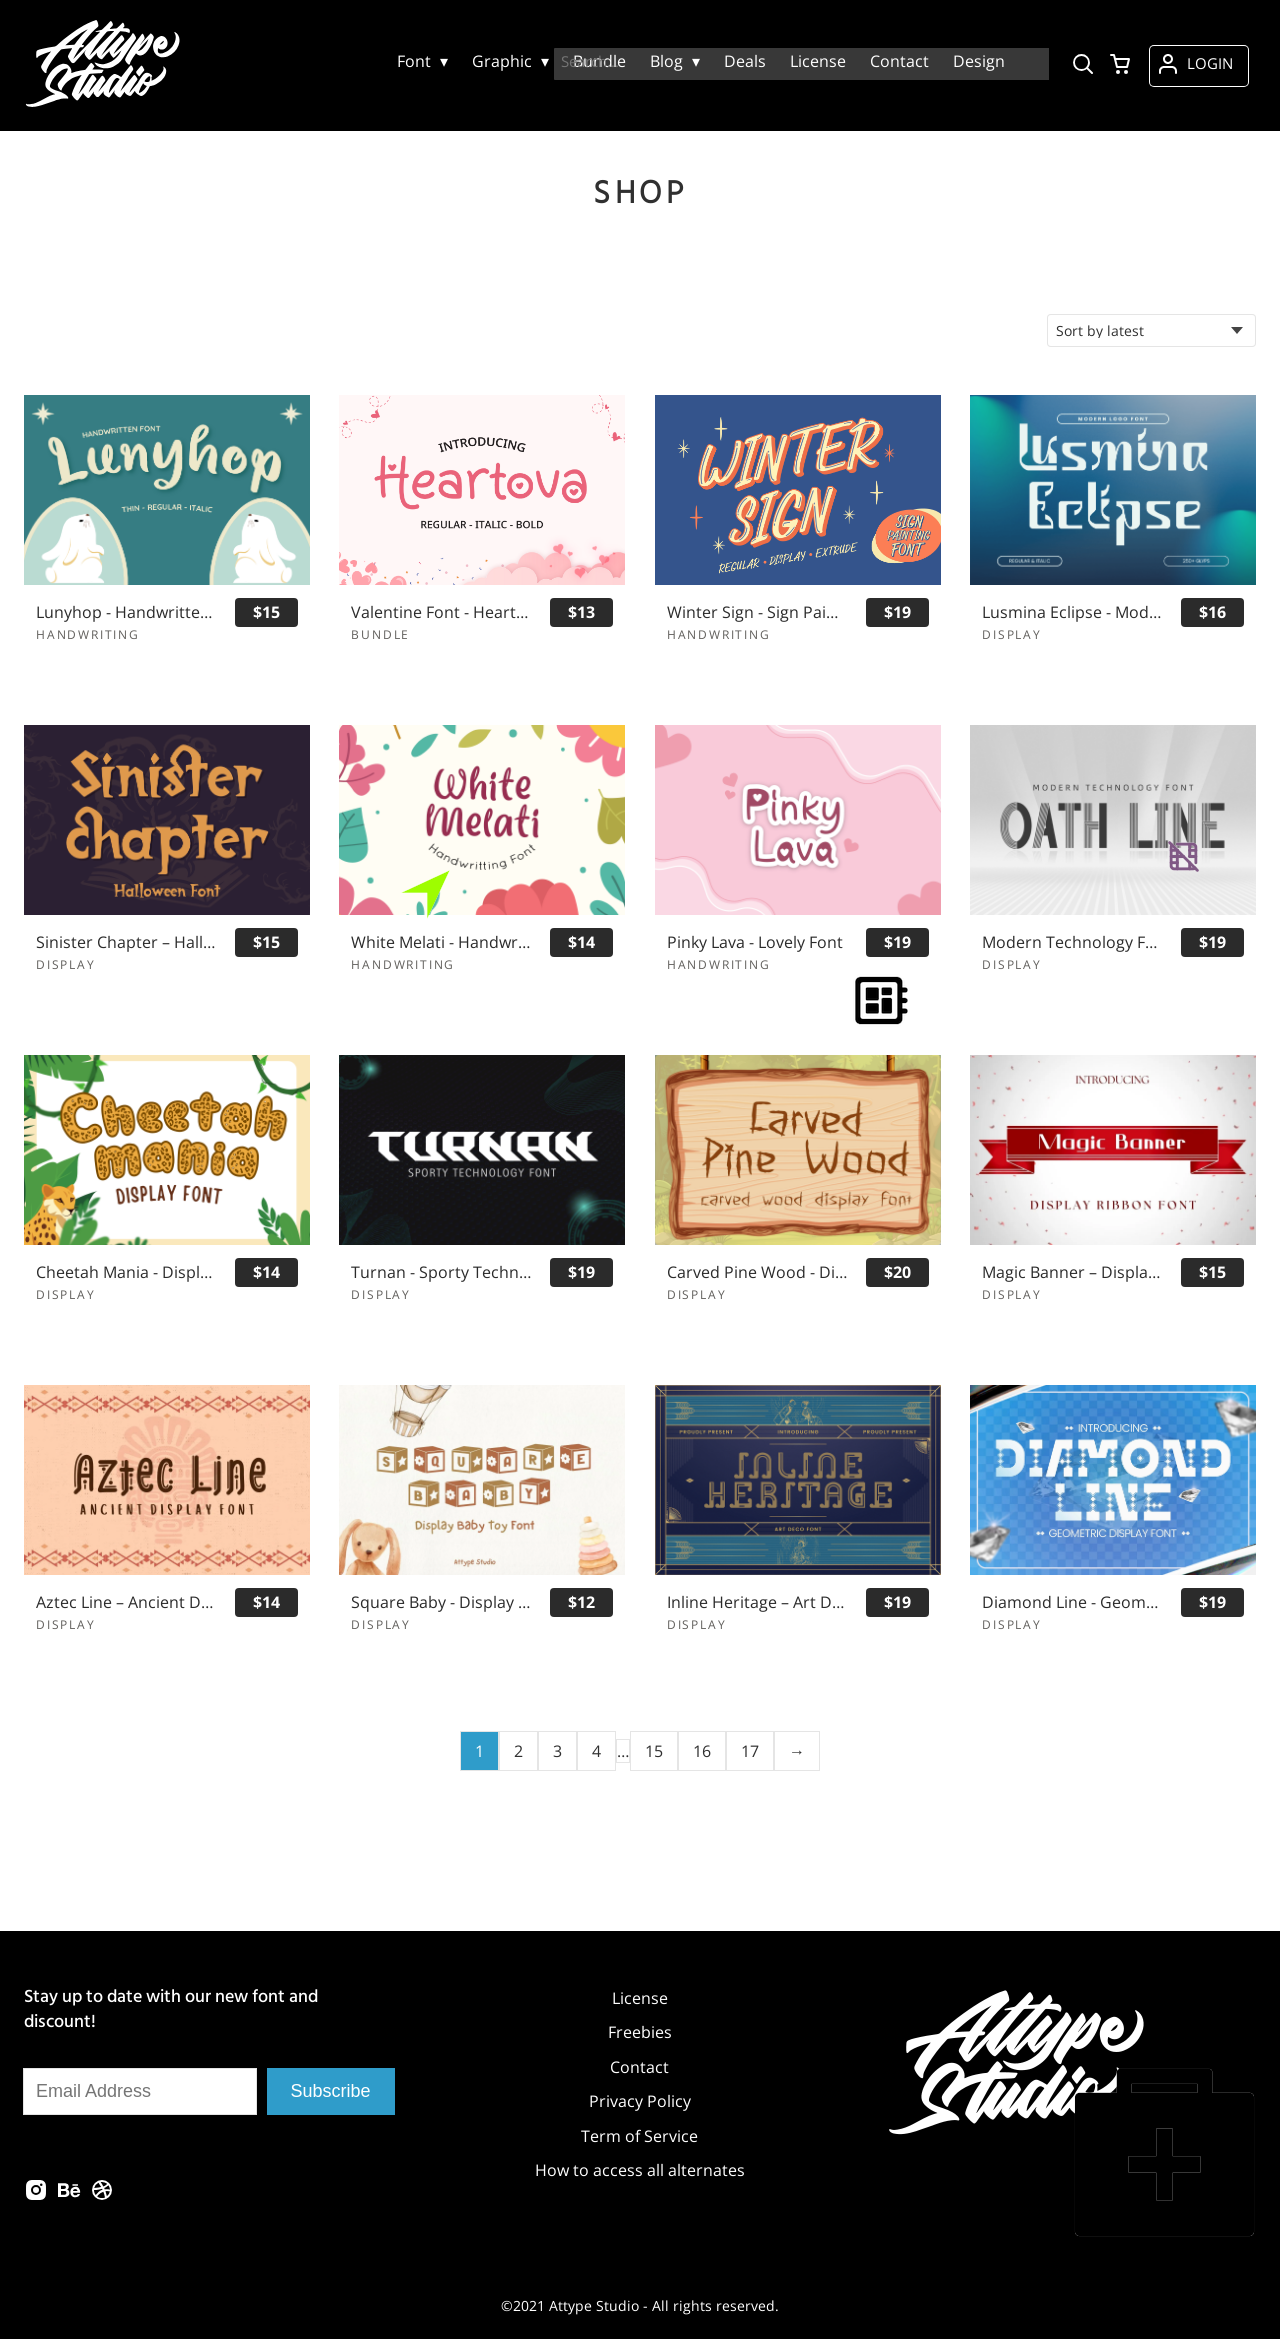 This screenshot has height=2339, width=1280. I want to click on access health or medical features, so click(1164, 2152).